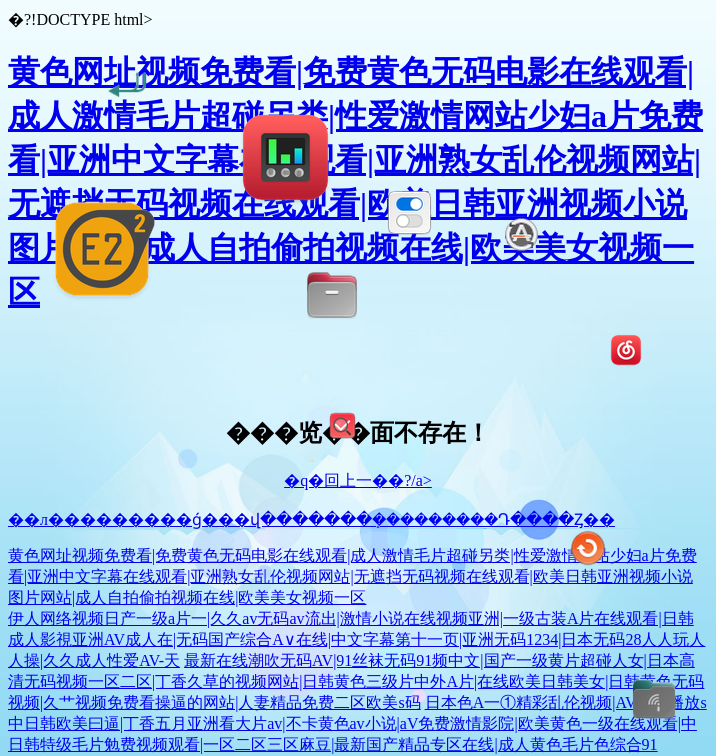 This screenshot has height=756, width=716. Describe the element at coordinates (126, 82) in the screenshot. I see `reply to all recipients of an email` at that location.